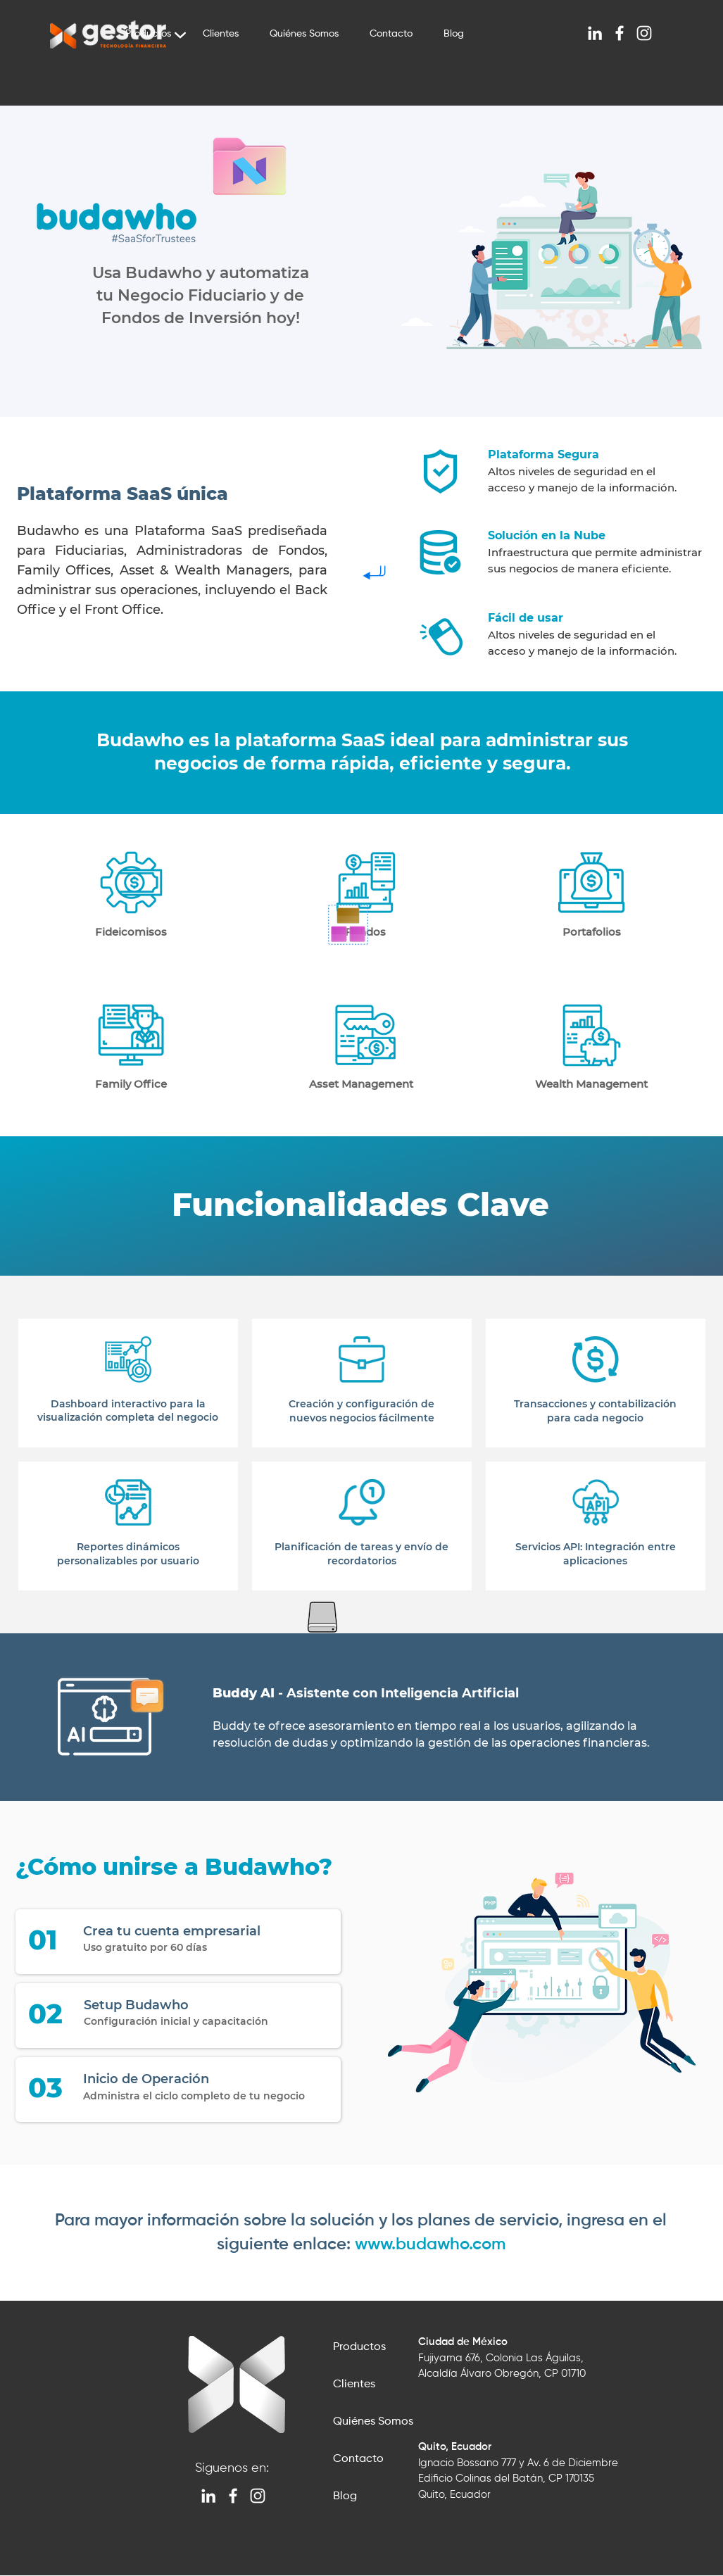  Describe the element at coordinates (322, 1617) in the screenshot. I see `access external drive in sidebar` at that location.